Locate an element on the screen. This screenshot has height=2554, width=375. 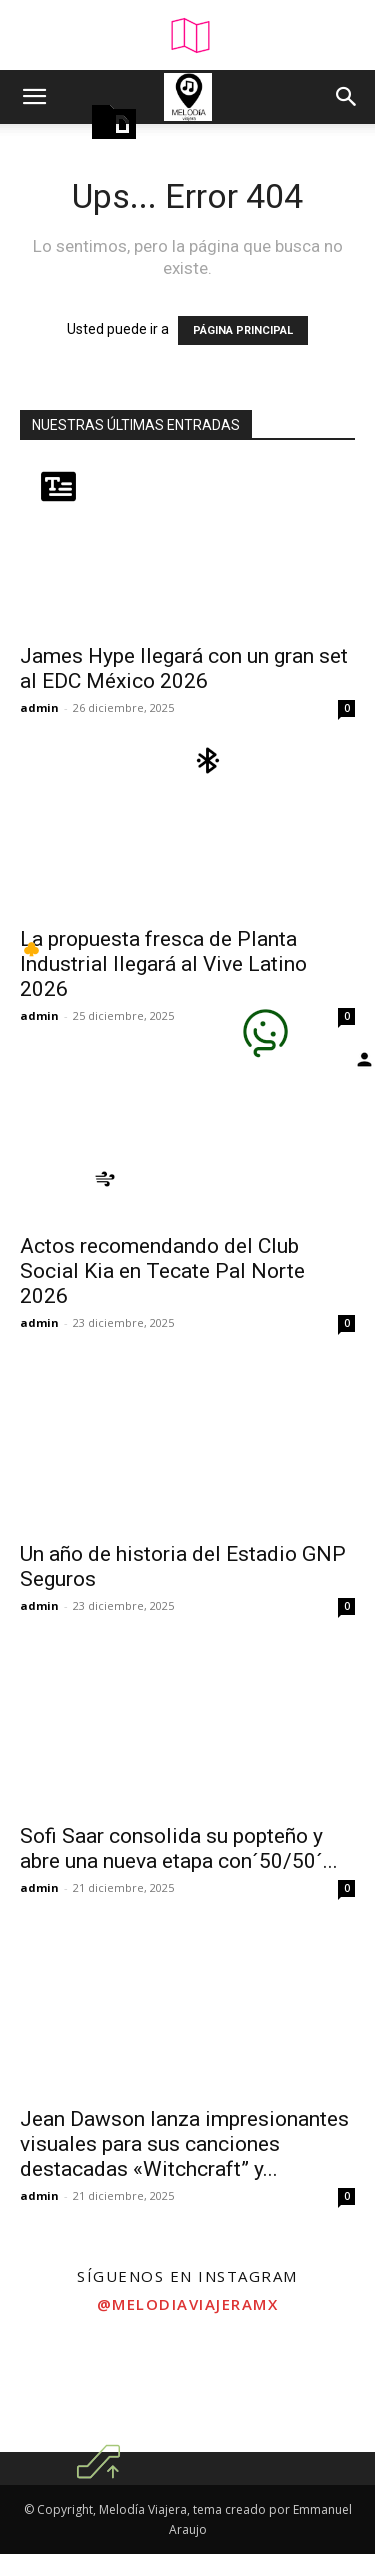
indicates current wind conditions is located at coordinates (105, 1179).